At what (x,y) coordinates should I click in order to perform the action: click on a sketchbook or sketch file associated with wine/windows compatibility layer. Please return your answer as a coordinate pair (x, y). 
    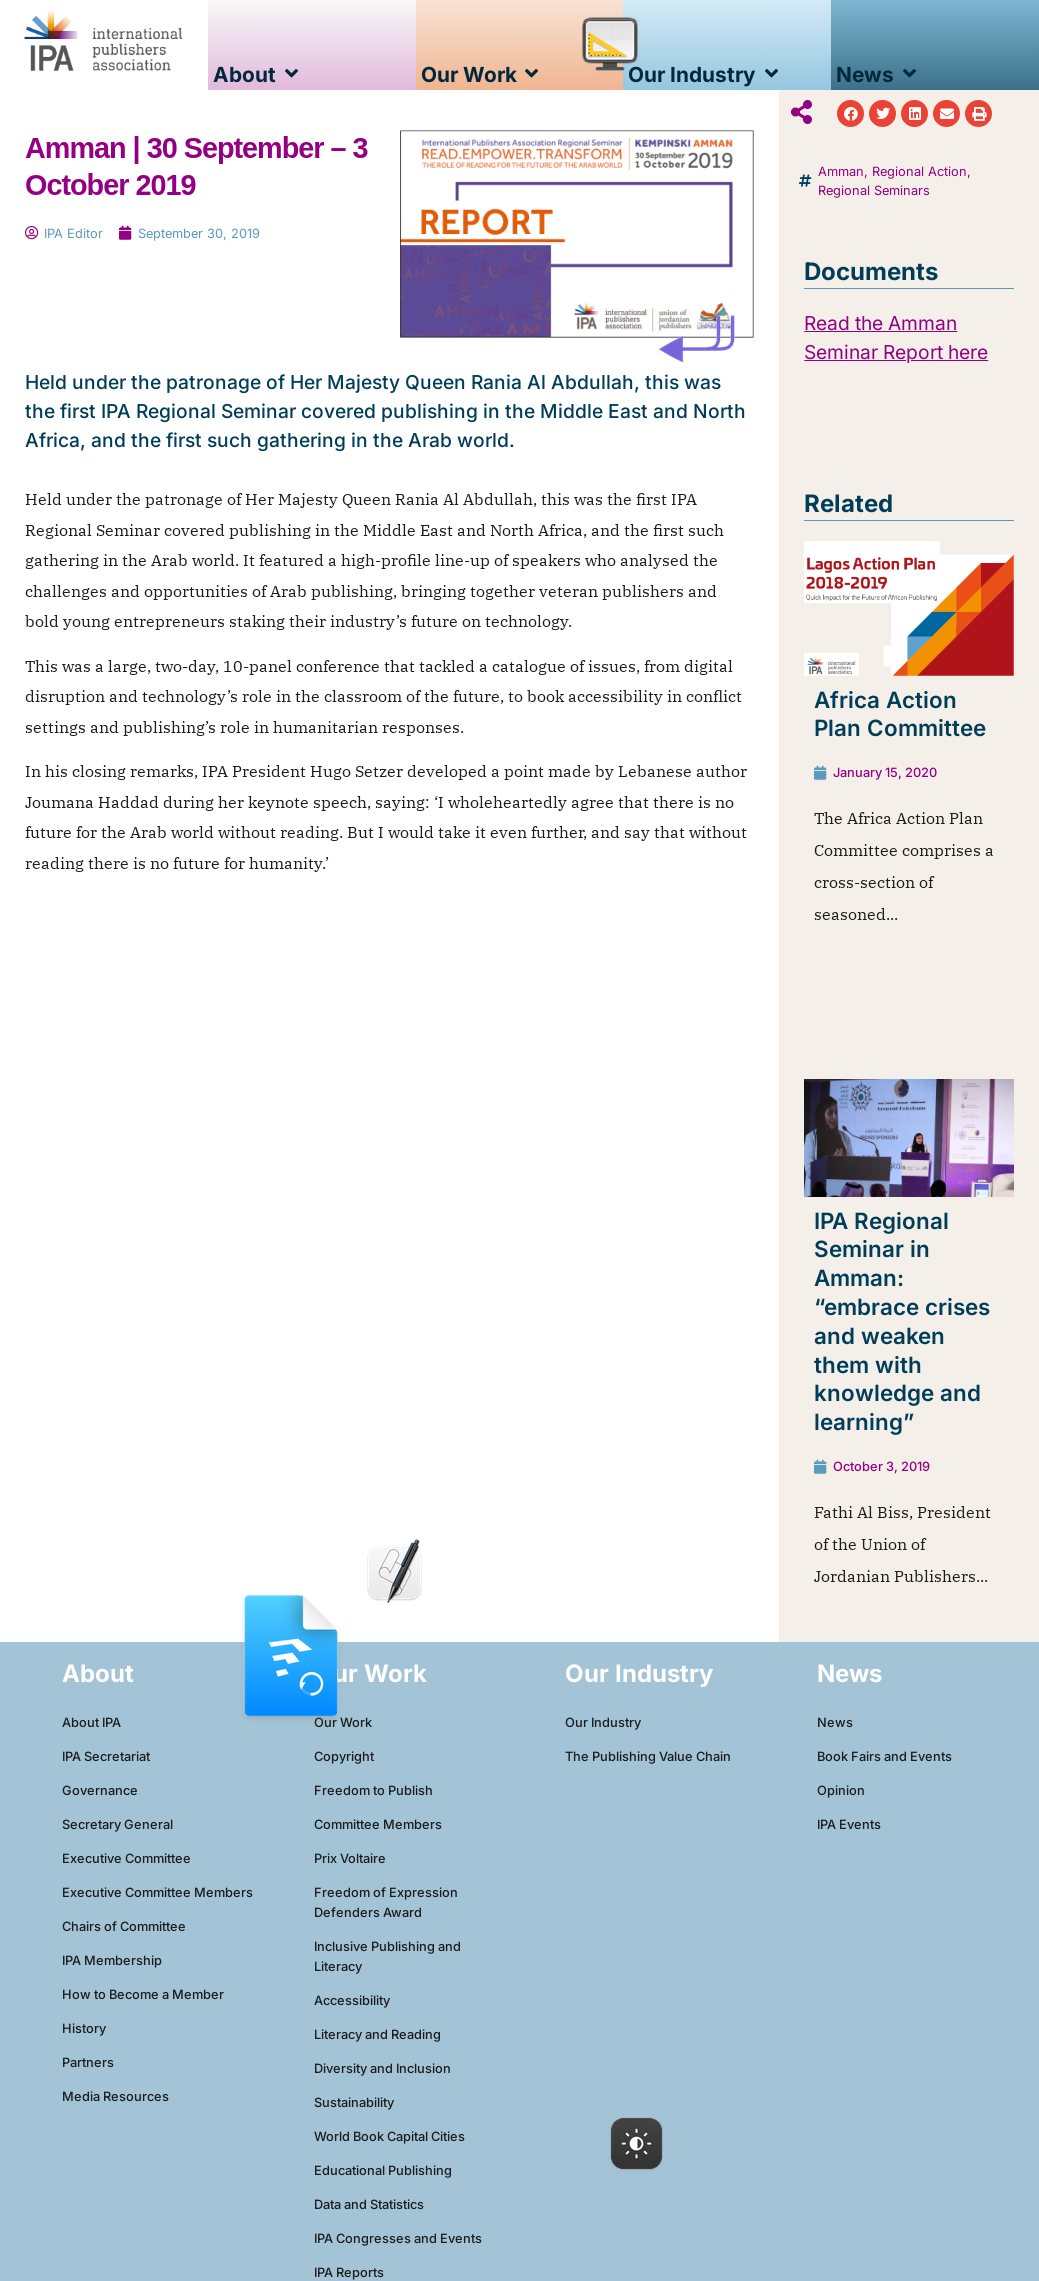
    Looking at the image, I should click on (291, 1658).